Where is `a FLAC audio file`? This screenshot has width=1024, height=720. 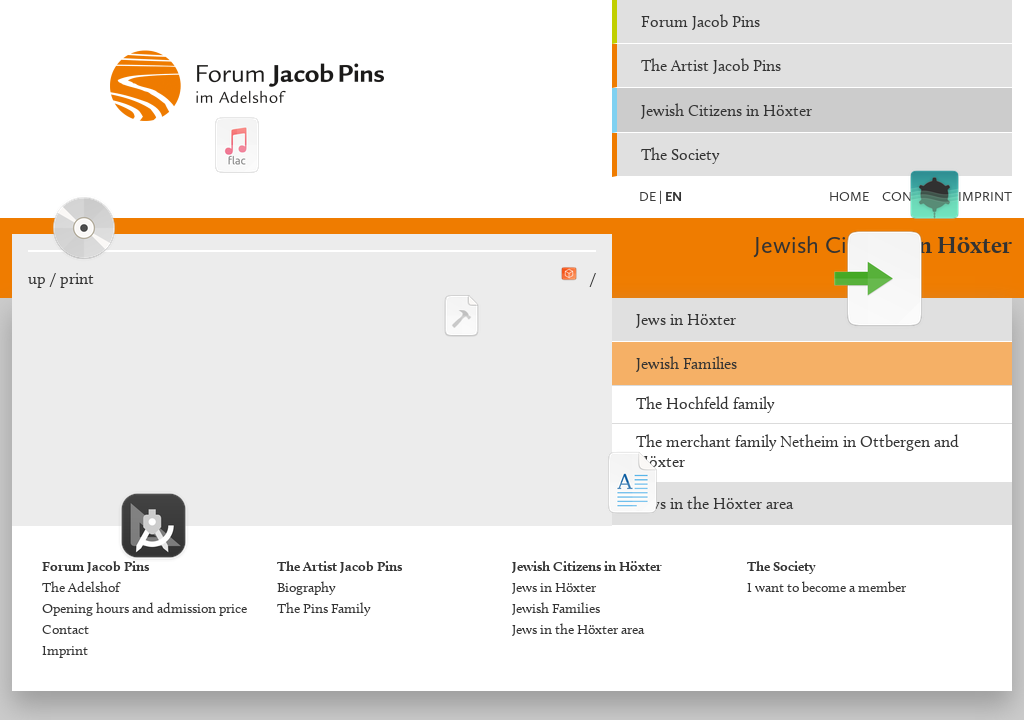 a FLAC audio file is located at coordinates (237, 145).